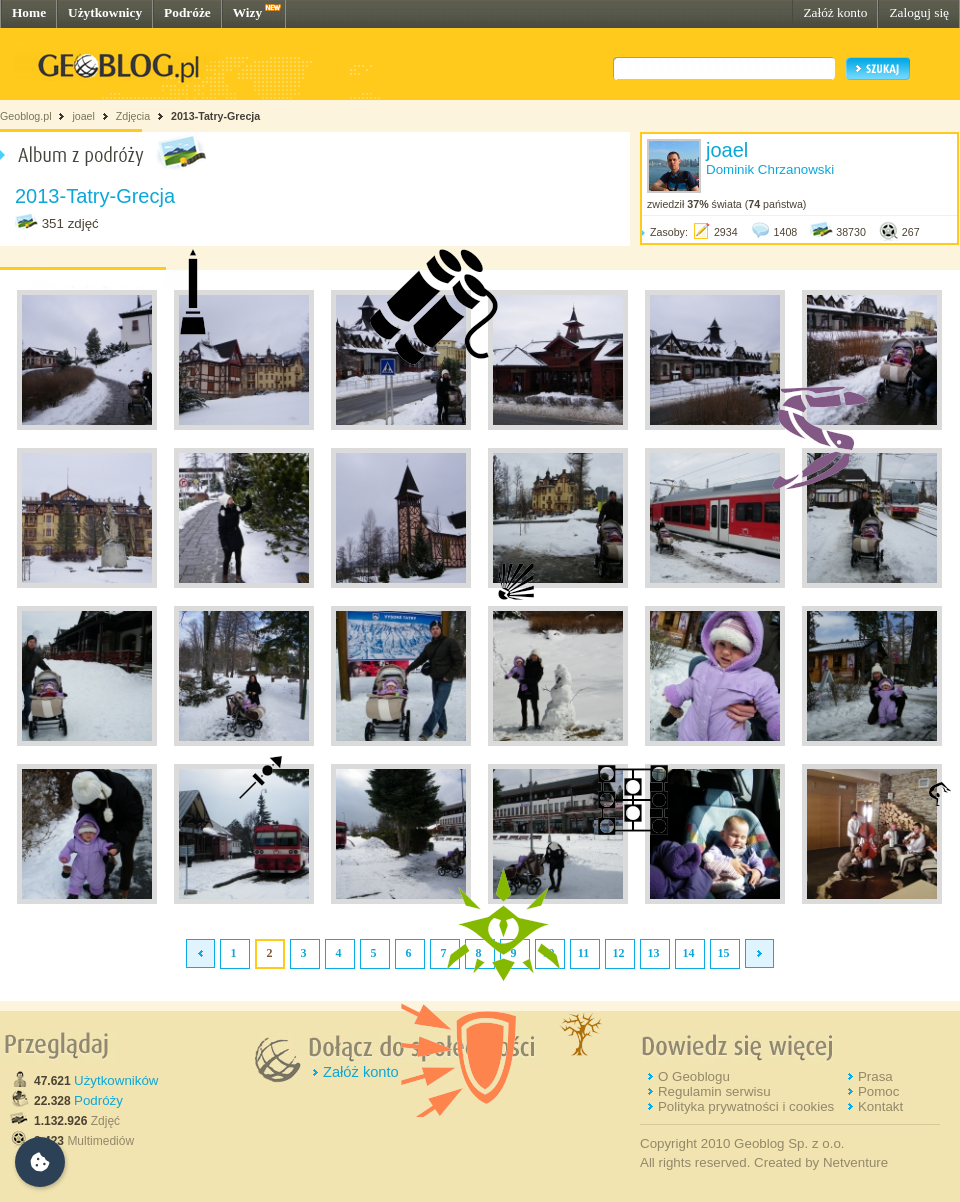 This screenshot has width=960, height=1202. Describe the element at coordinates (433, 300) in the screenshot. I see `explosive item or power-up in a game` at that location.